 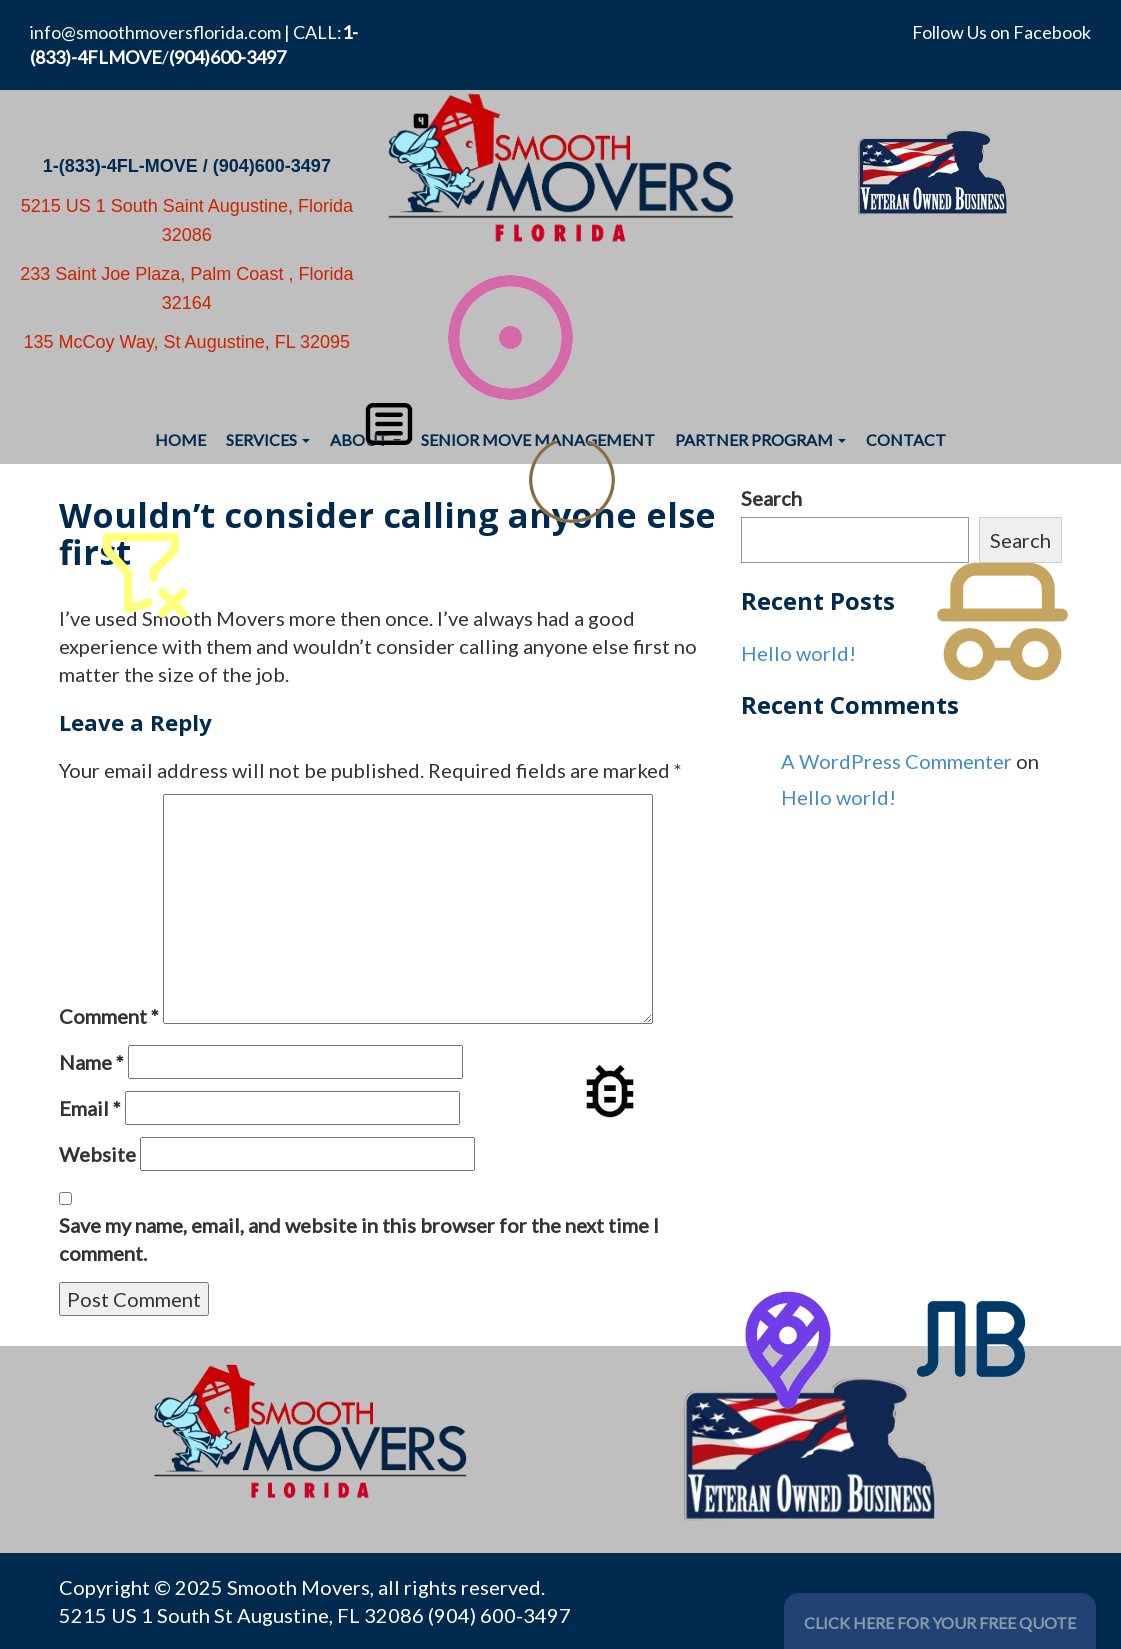 I want to click on open a new issue, so click(x=510, y=337).